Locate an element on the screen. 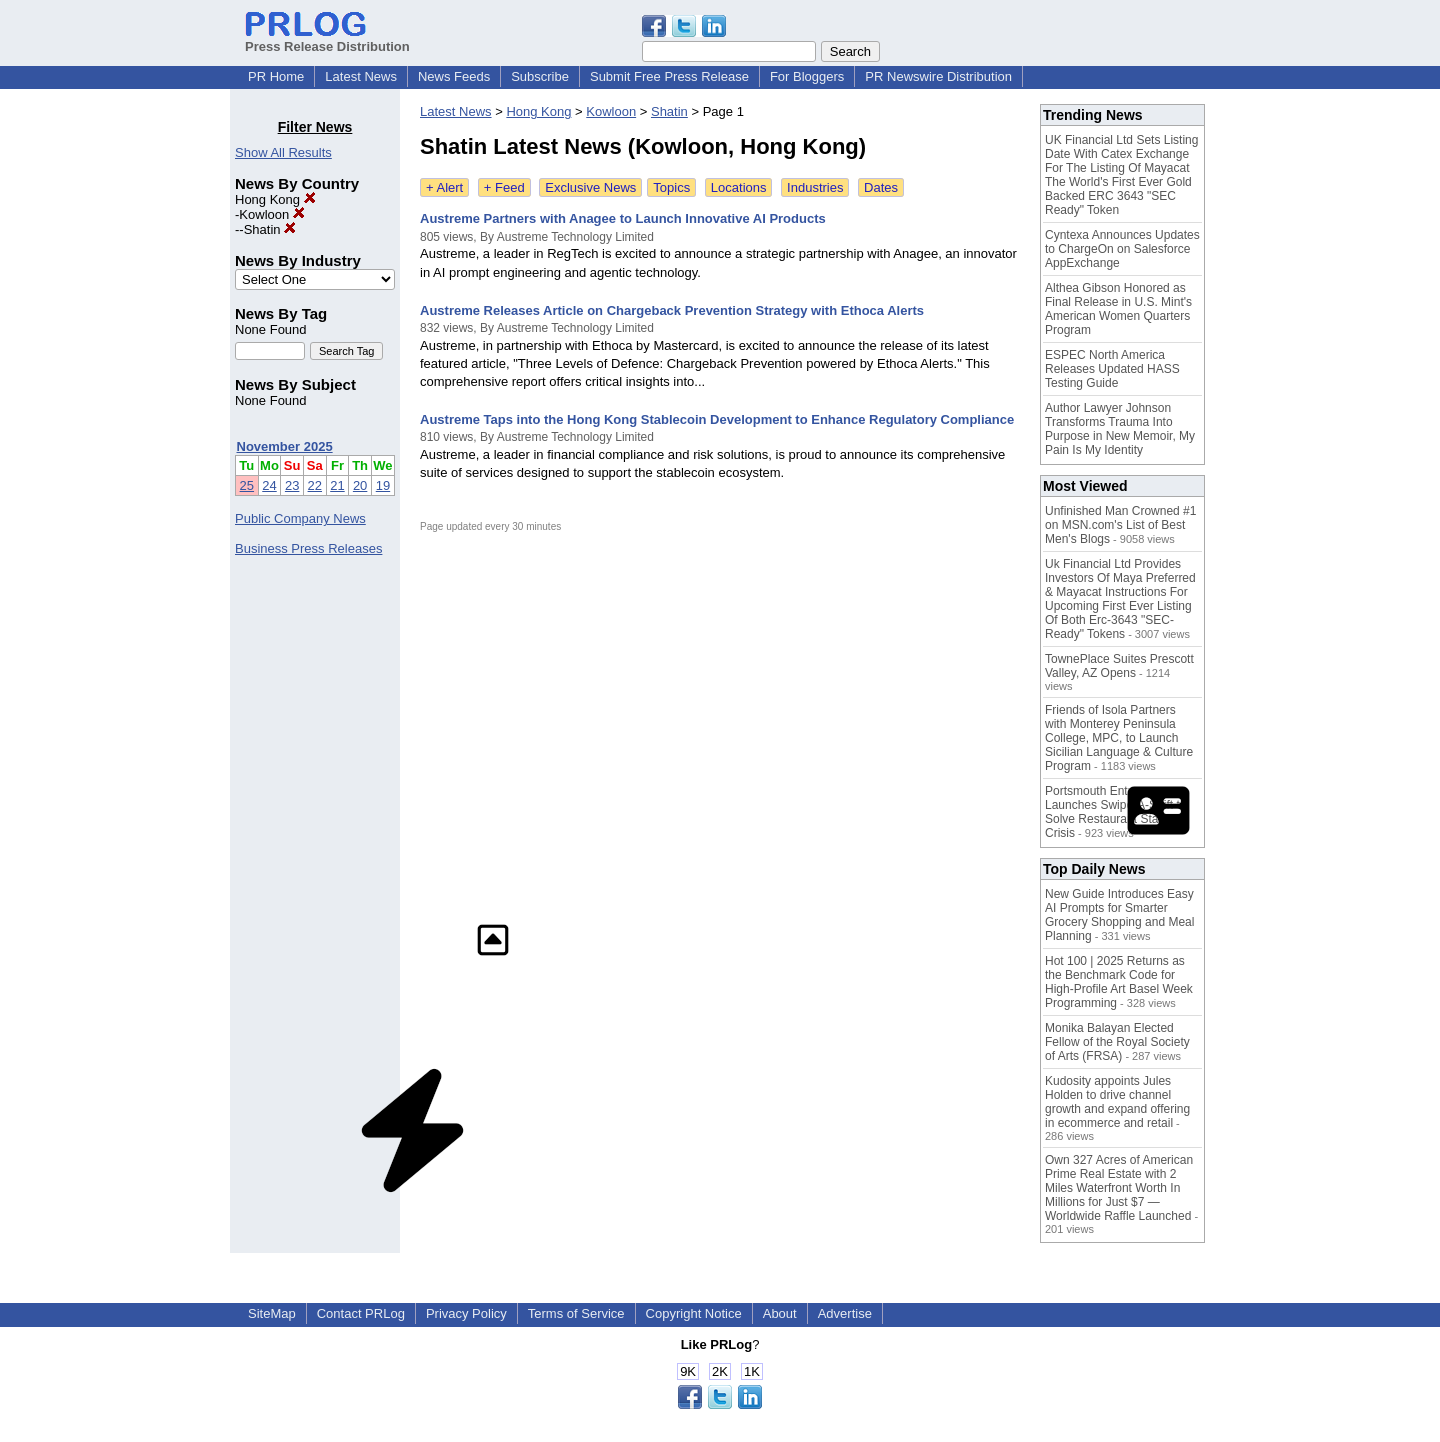  indicates quick actions or flash features is located at coordinates (412, 1130).